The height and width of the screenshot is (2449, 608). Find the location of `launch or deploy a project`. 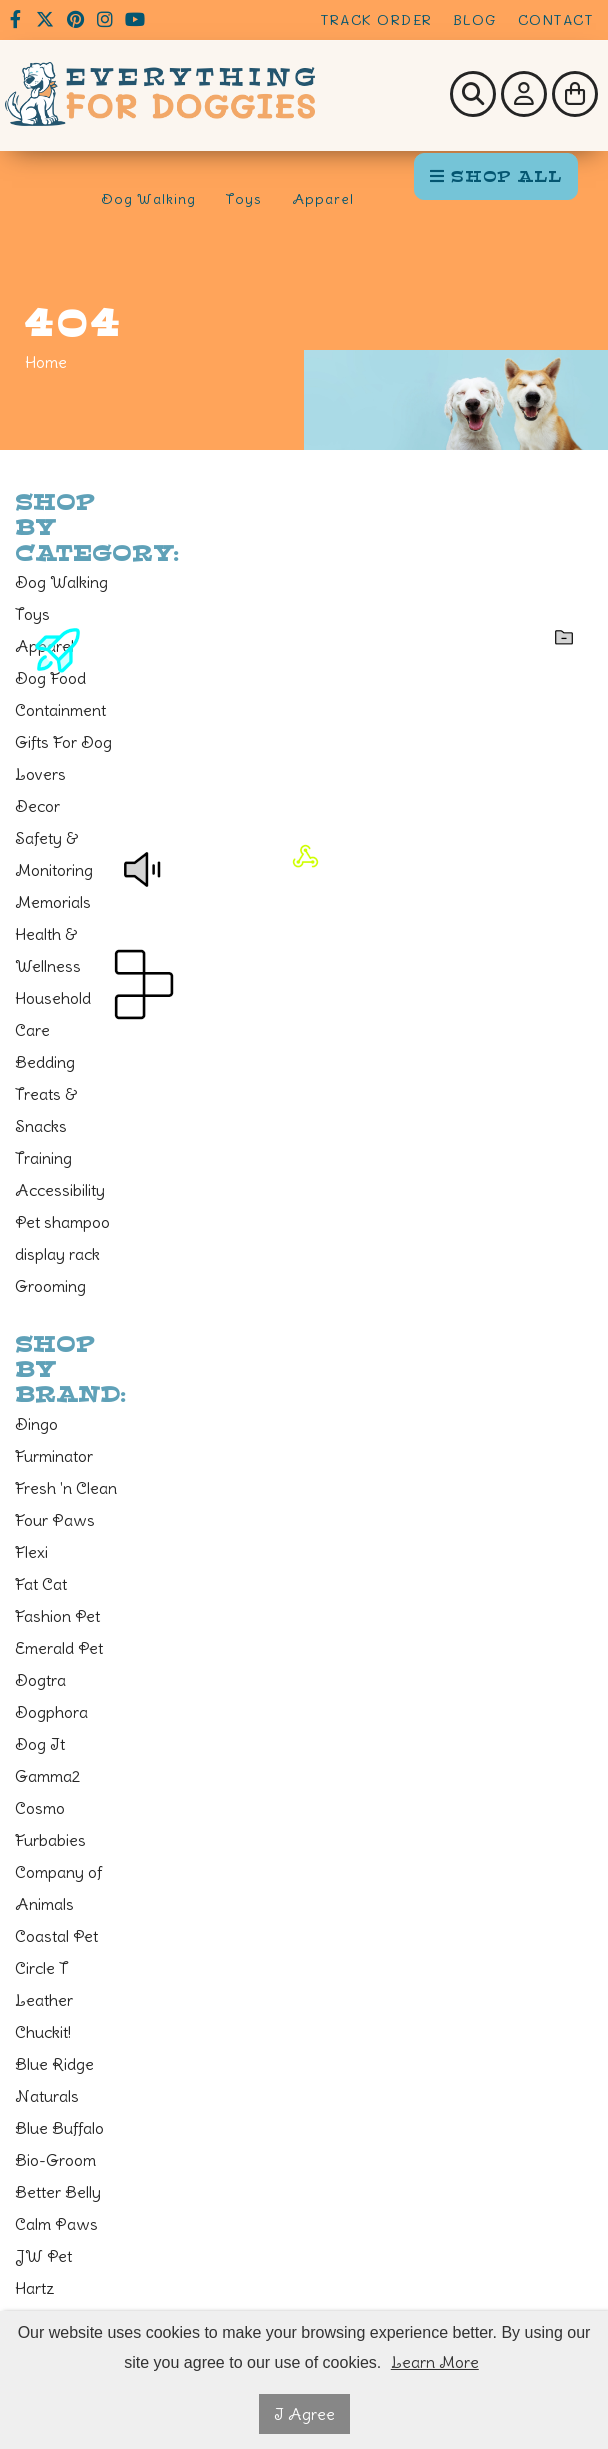

launch or deploy a project is located at coordinates (58, 649).